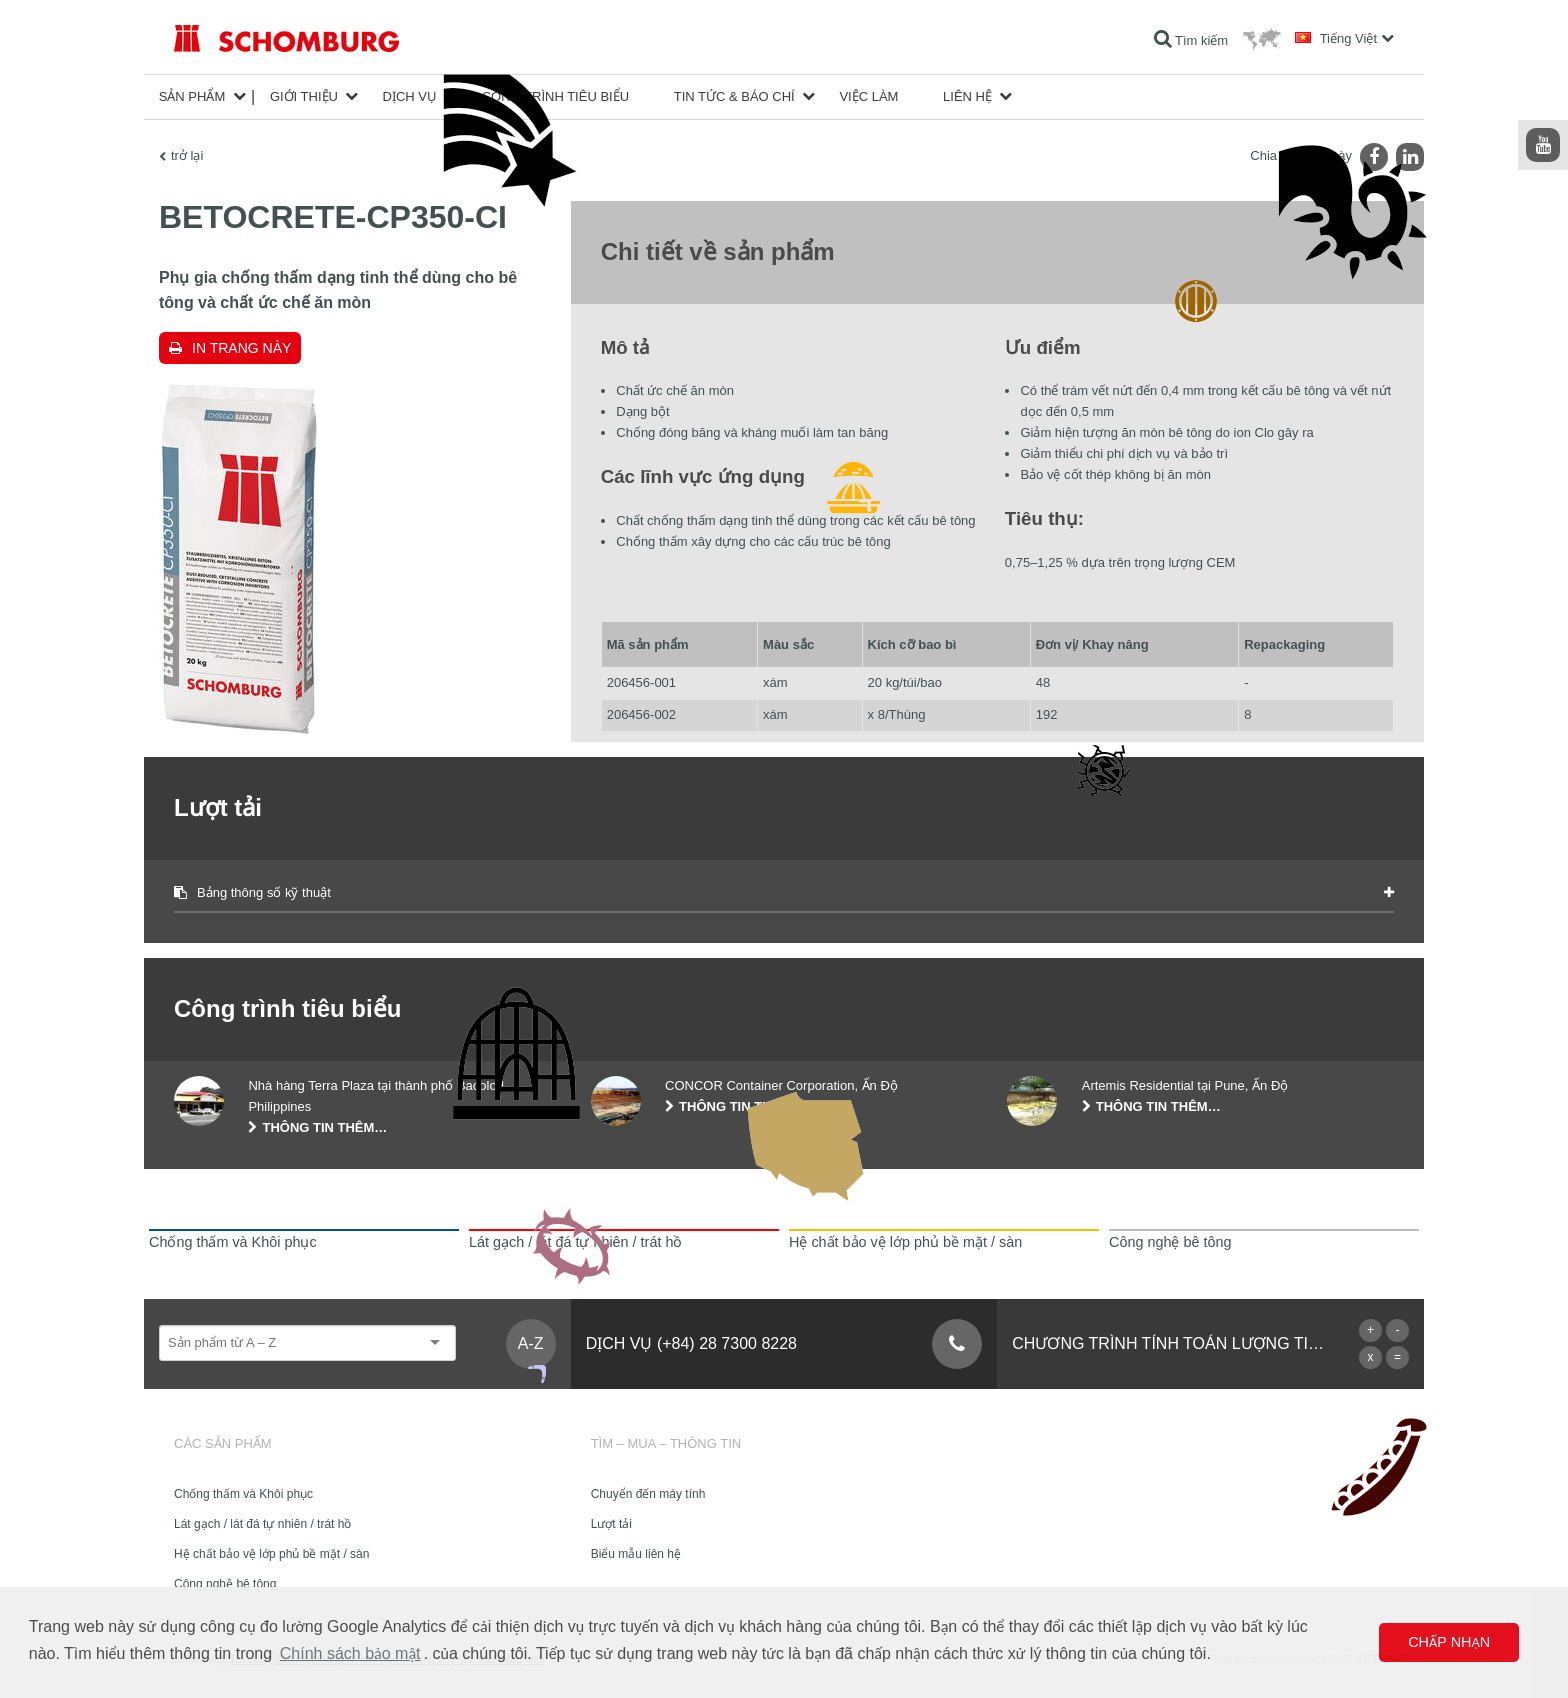 Image resolution: width=1568 pixels, height=1698 pixels. What do you see at coordinates (1379, 1467) in the screenshot?
I see `select peas as an ingredient` at bounding box center [1379, 1467].